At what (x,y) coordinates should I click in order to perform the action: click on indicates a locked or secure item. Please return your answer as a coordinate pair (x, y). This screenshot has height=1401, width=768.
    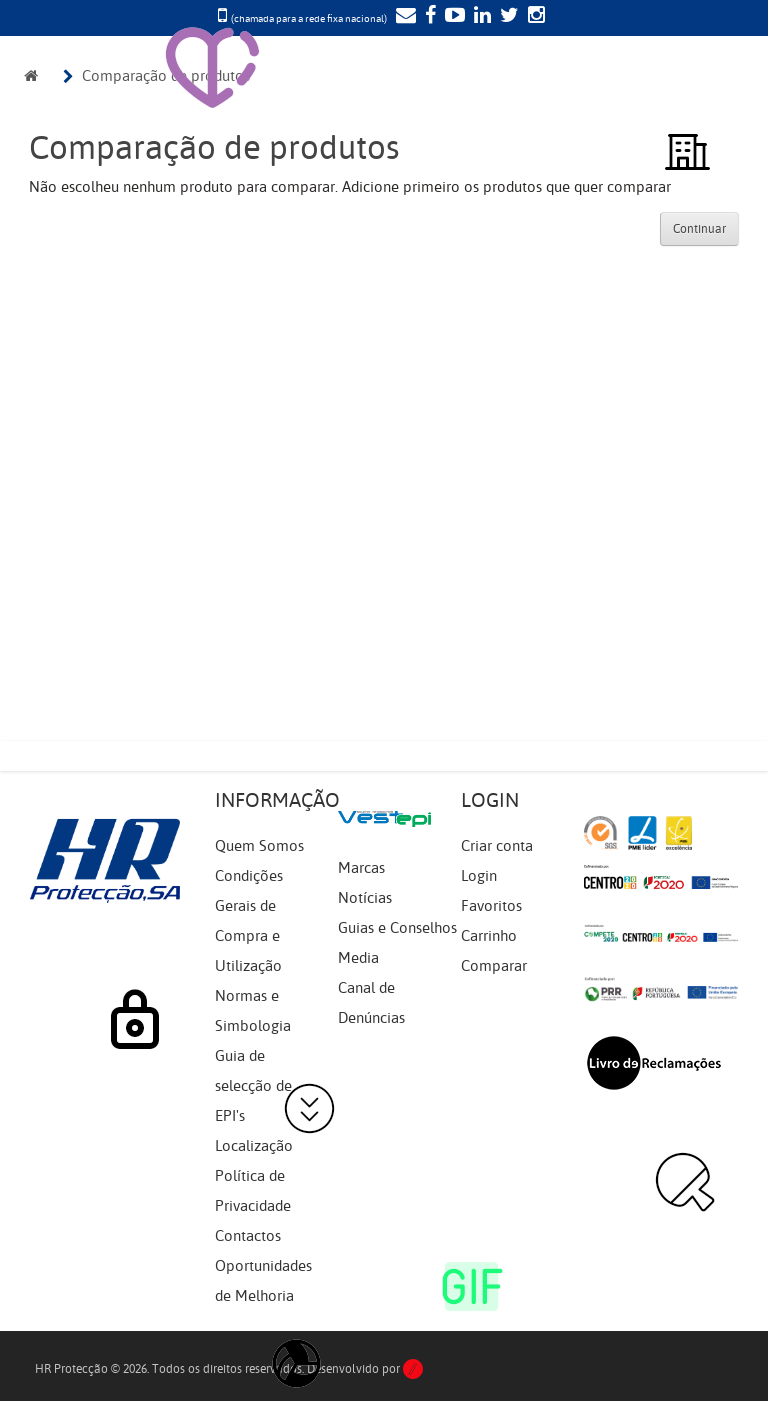
    Looking at the image, I should click on (135, 1019).